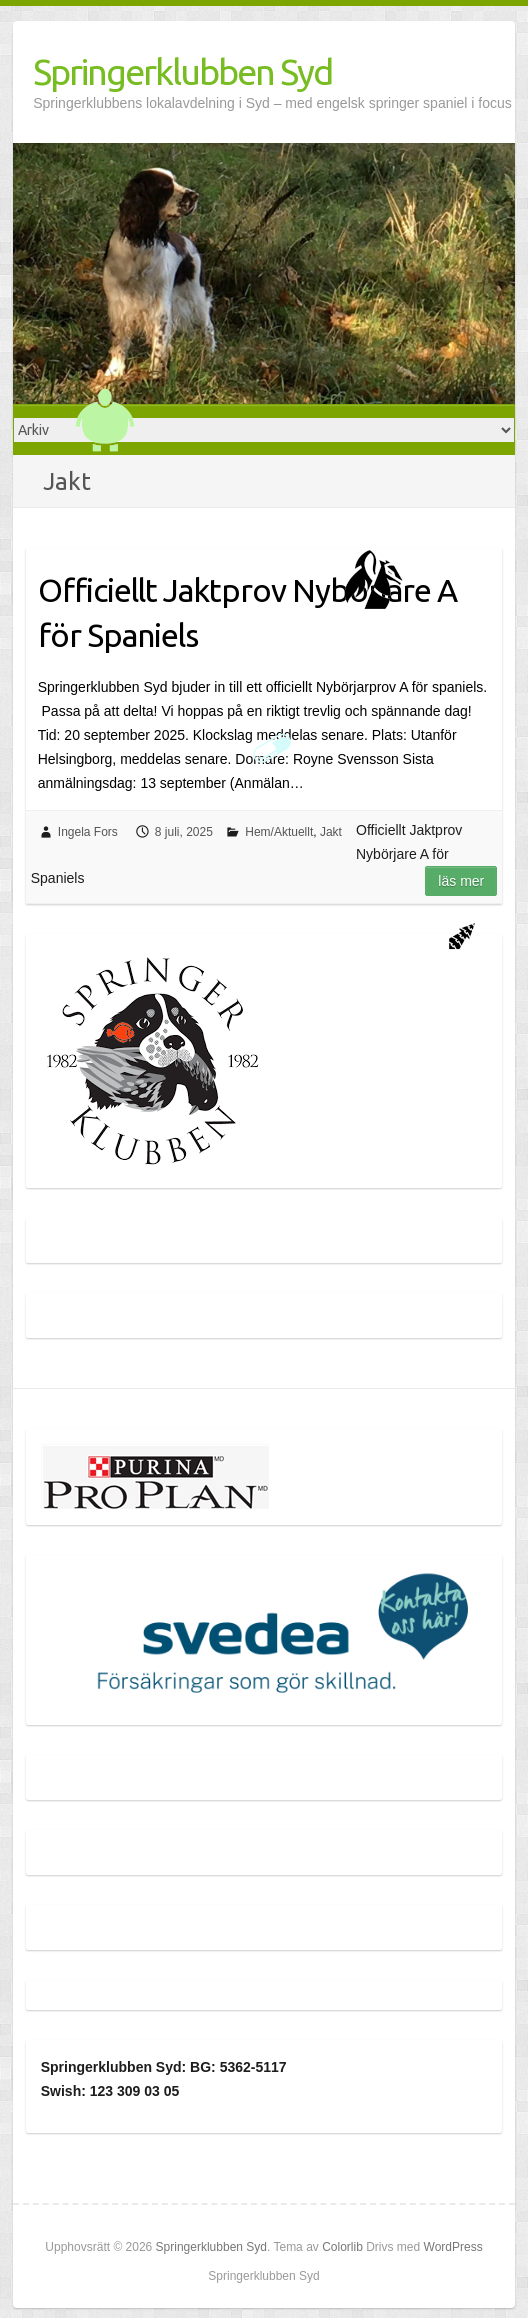 The image size is (528, 2318). Describe the element at coordinates (120, 1032) in the screenshot. I see `select flatfish in a fishing or aquarium game` at that location.